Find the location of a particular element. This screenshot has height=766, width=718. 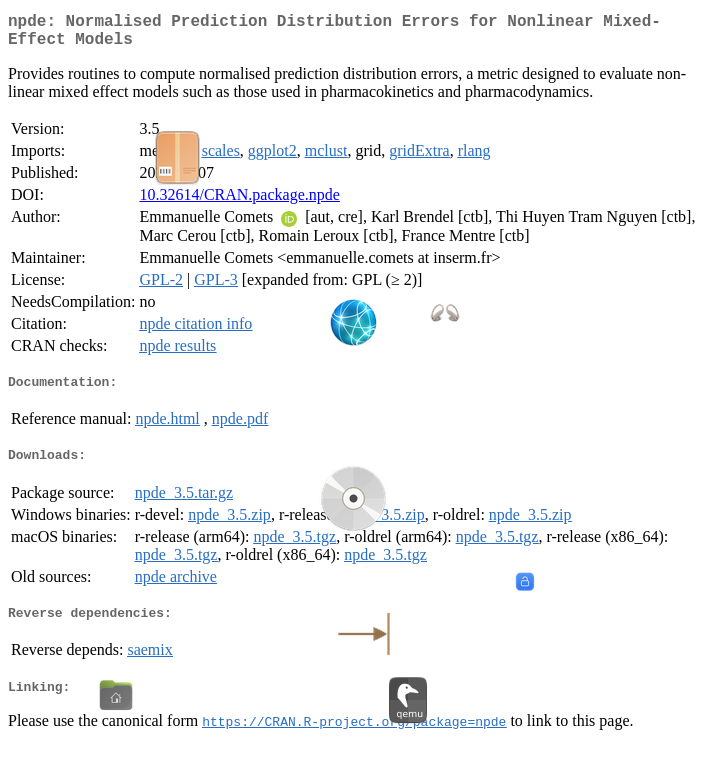

access DVD-R disc drive is located at coordinates (353, 498).